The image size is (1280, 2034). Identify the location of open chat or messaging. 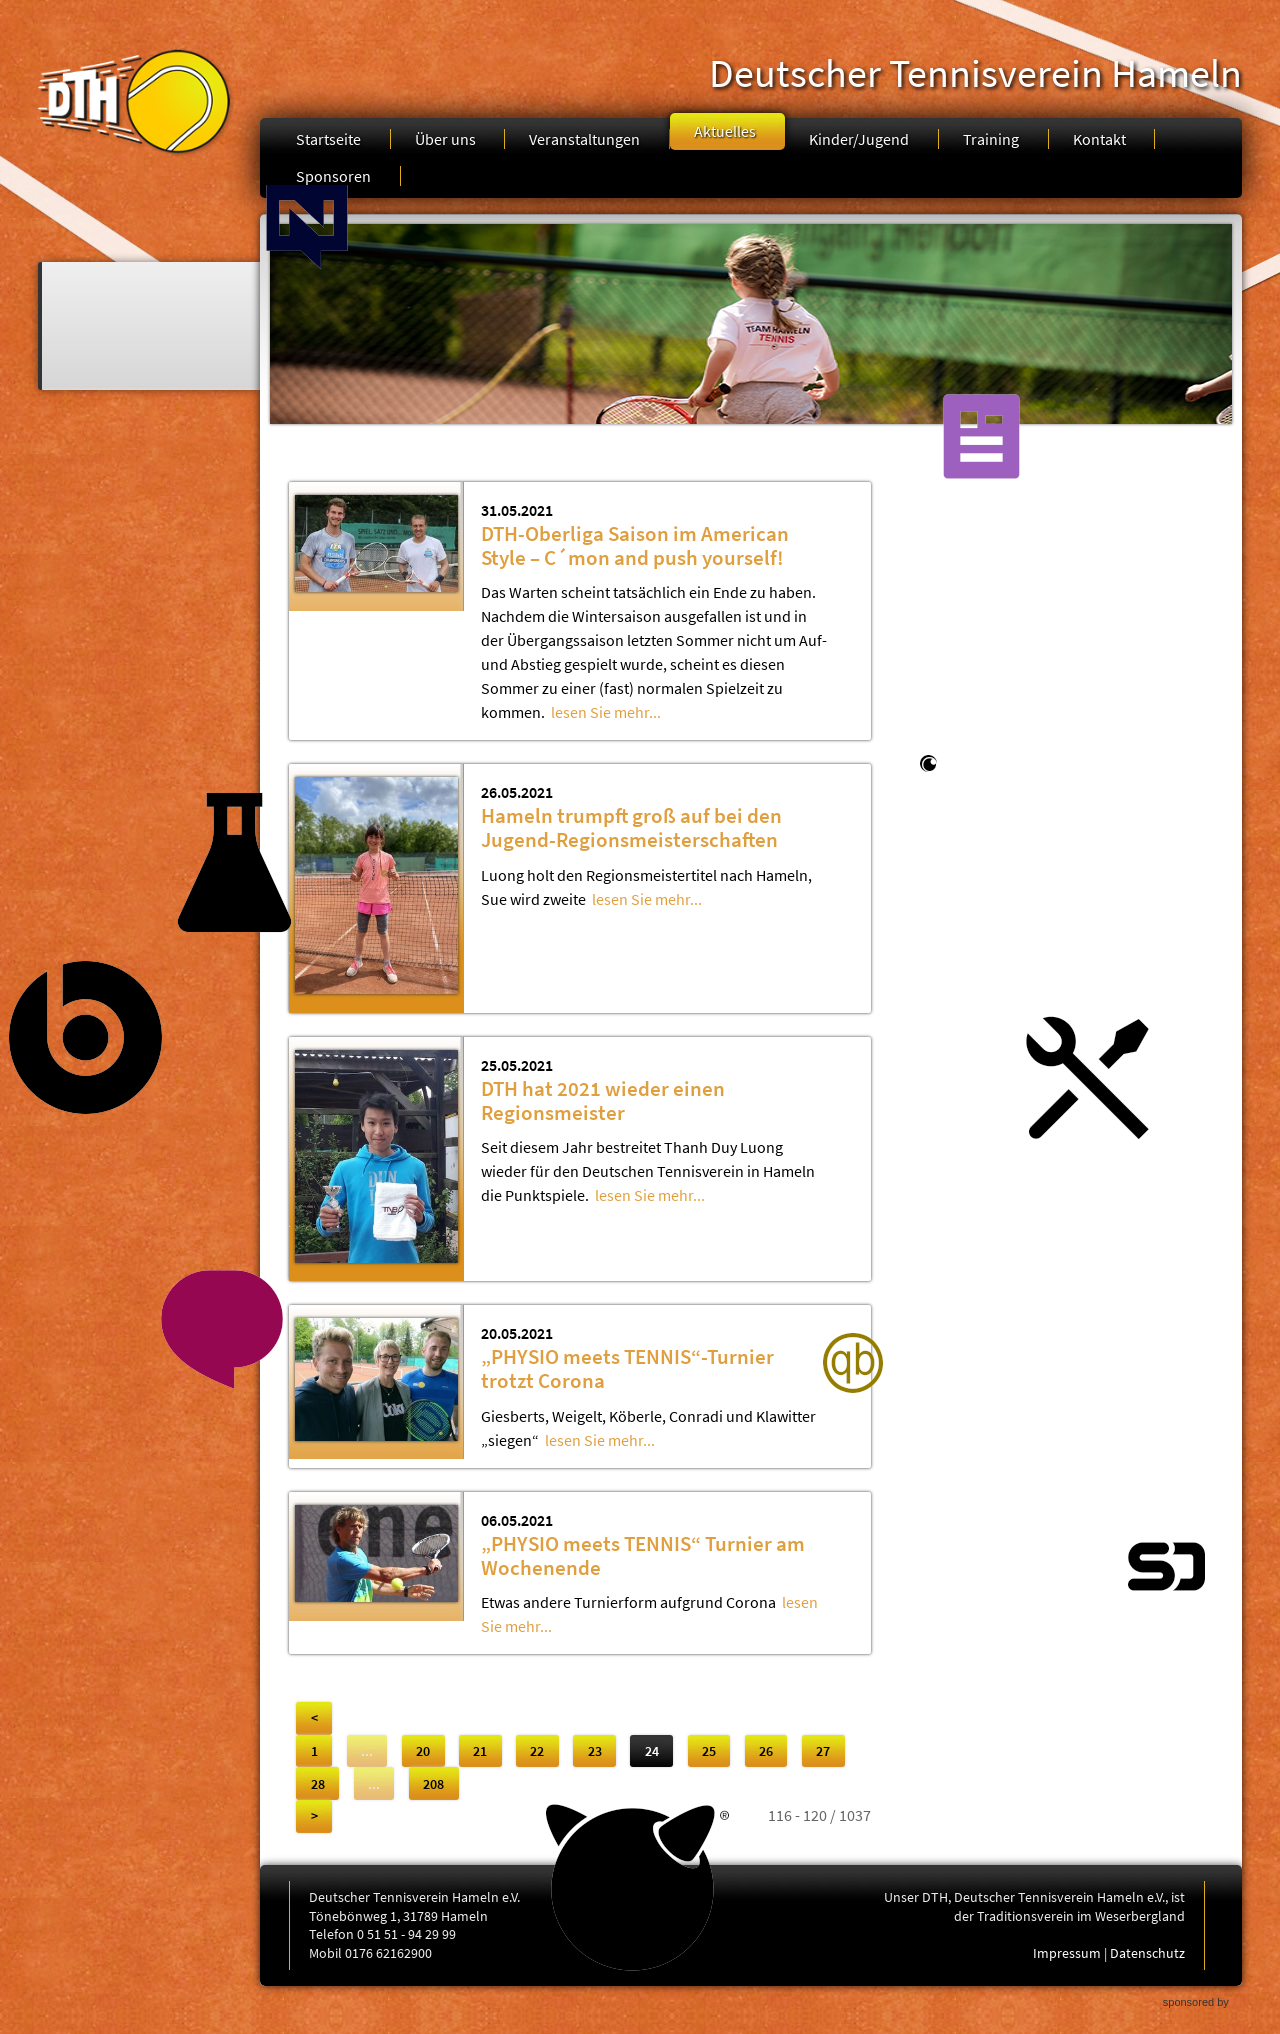
(222, 1325).